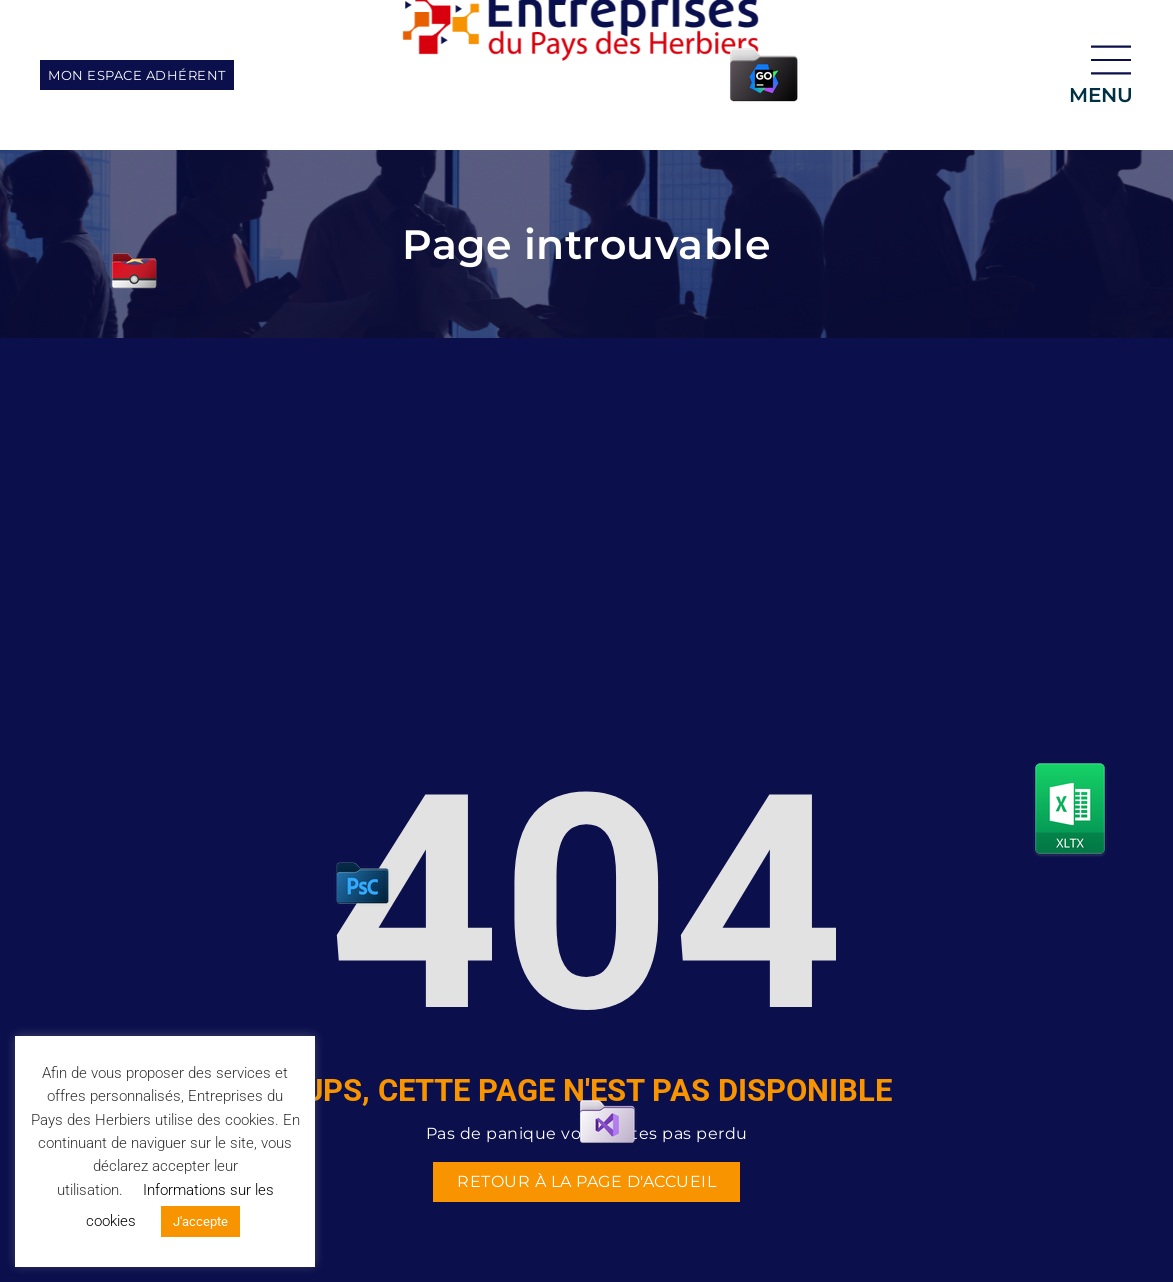 The width and height of the screenshot is (1173, 1282). What do you see at coordinates (1070, 810) in the screenshot?
I see `excel spreadsheet template file` at bounding box center [1070, 810].